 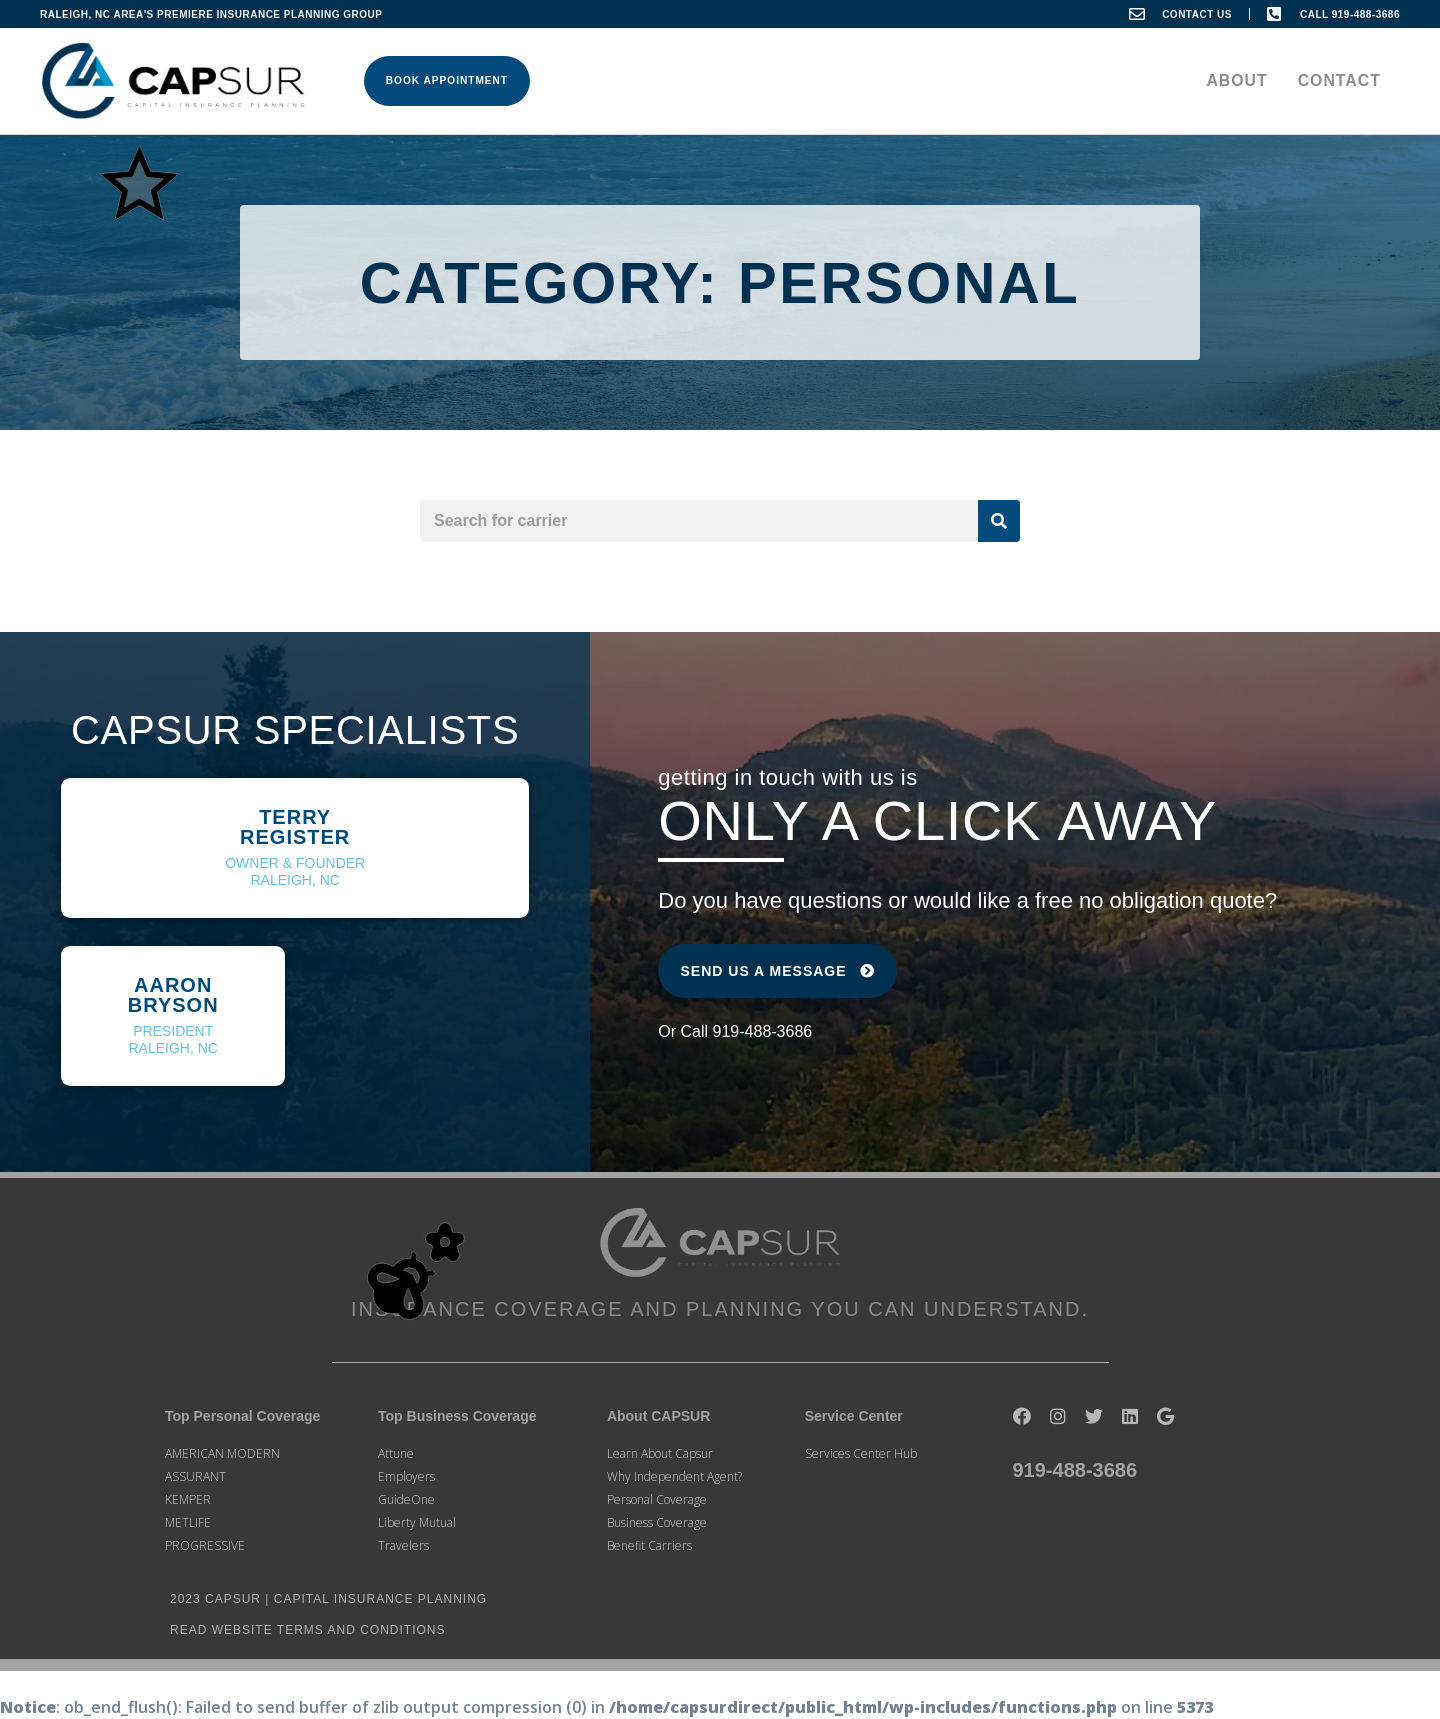 What do you see at coordinates (139, 184) in the screenshot?
I see `add item to favorites` at bounding box center [139, 184].